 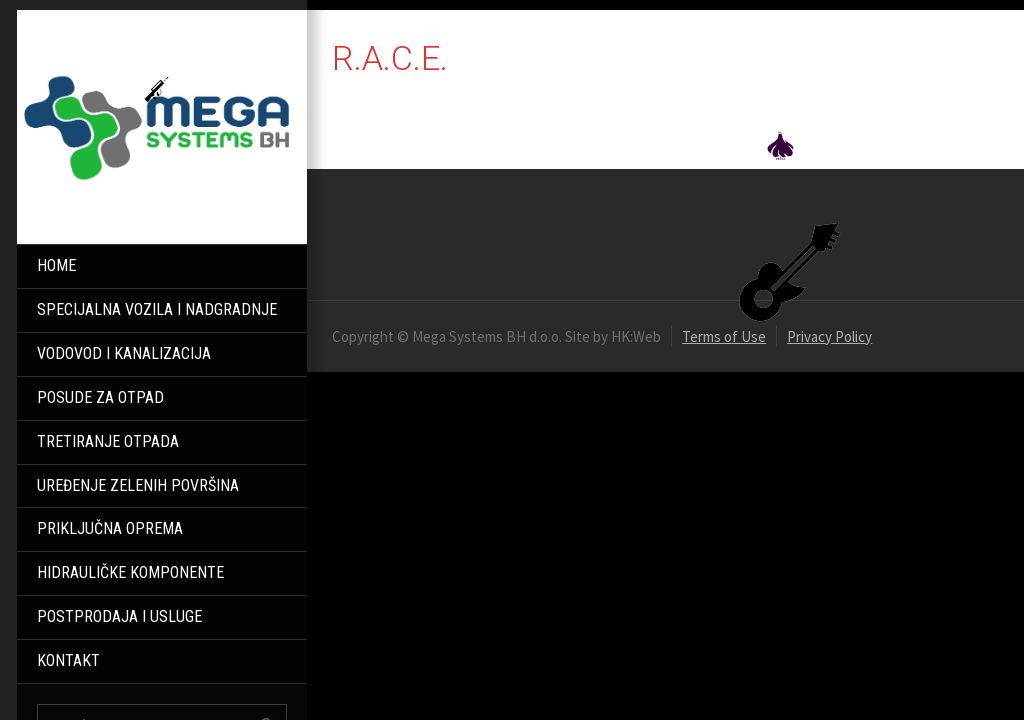 I want to click on ingredient icon for garlic in a cooking or recipe app, so click(x=780, y=145).